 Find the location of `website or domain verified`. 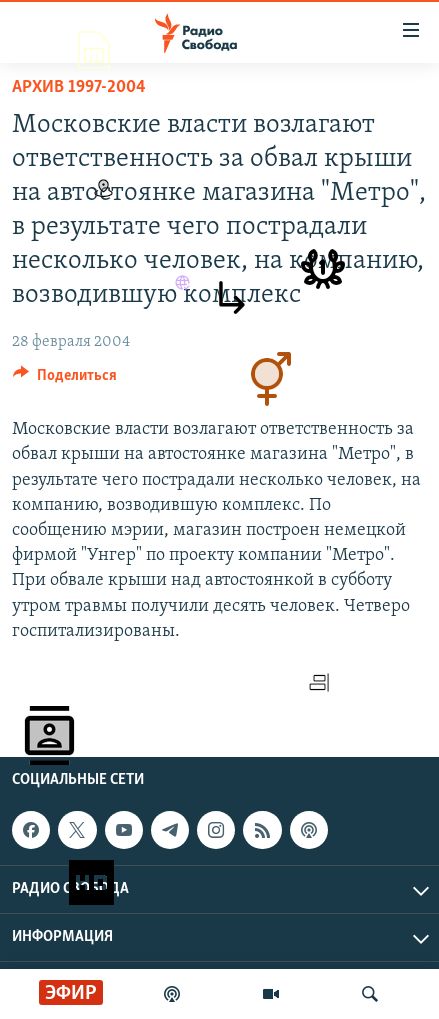

website or domain verified is located at coordinates (182, 282).